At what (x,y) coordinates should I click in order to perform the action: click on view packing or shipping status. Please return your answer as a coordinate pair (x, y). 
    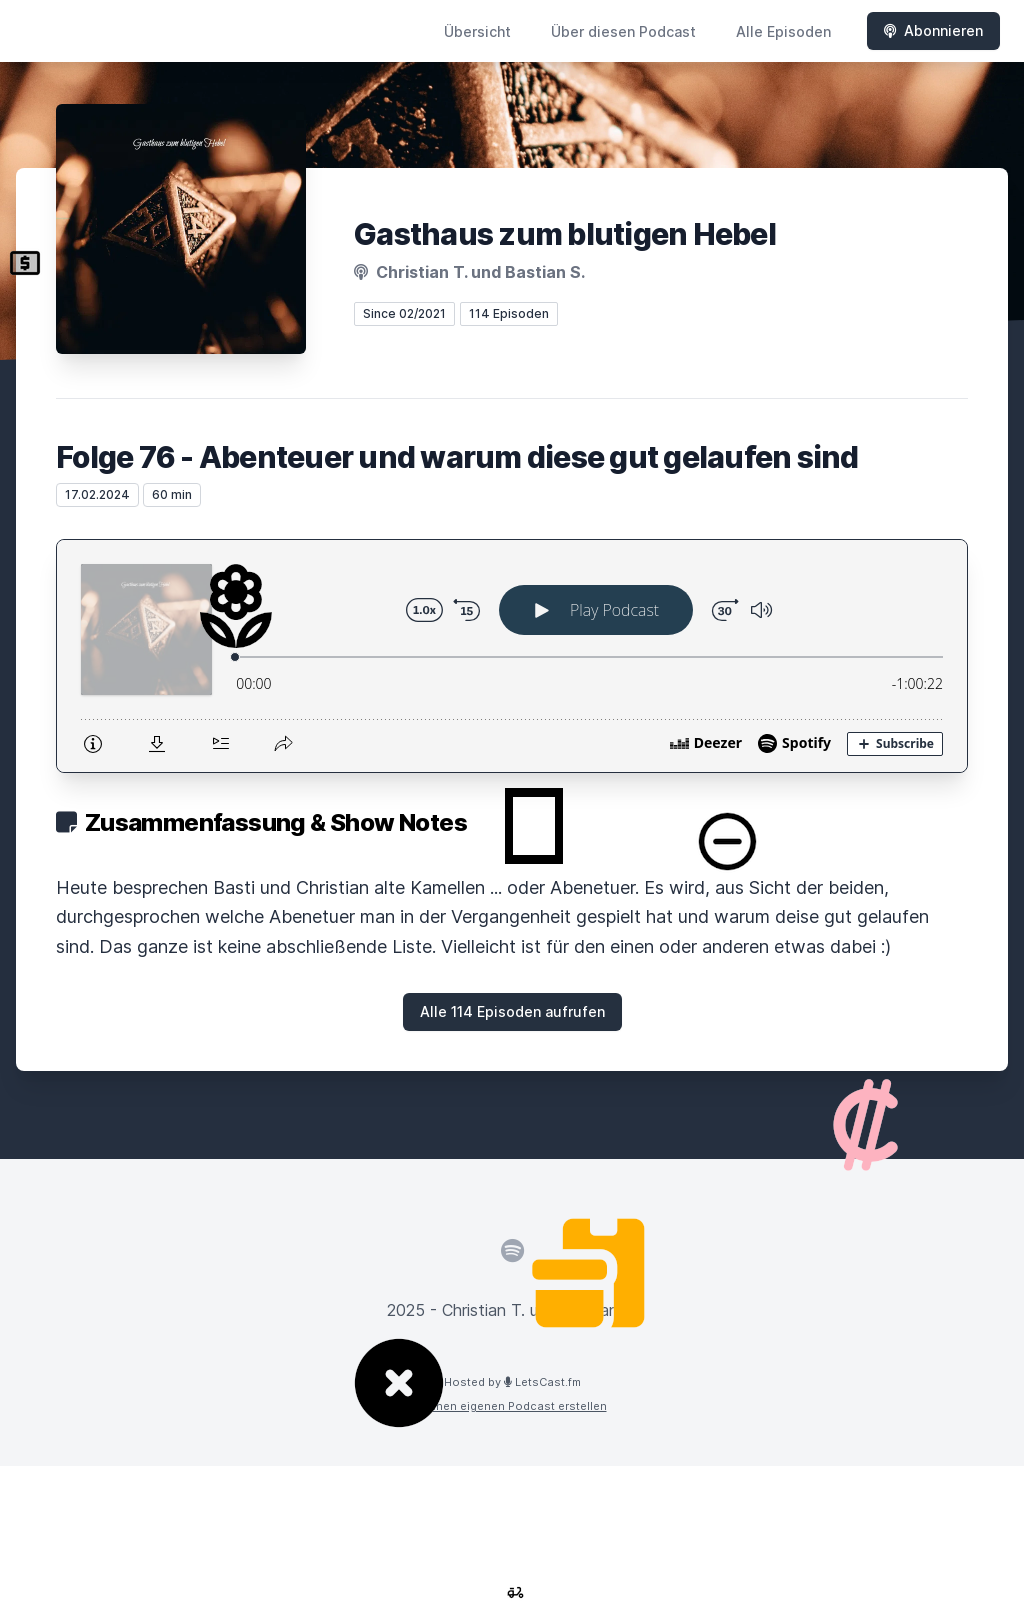
    Looking at the image, I should click on (590, 1273).